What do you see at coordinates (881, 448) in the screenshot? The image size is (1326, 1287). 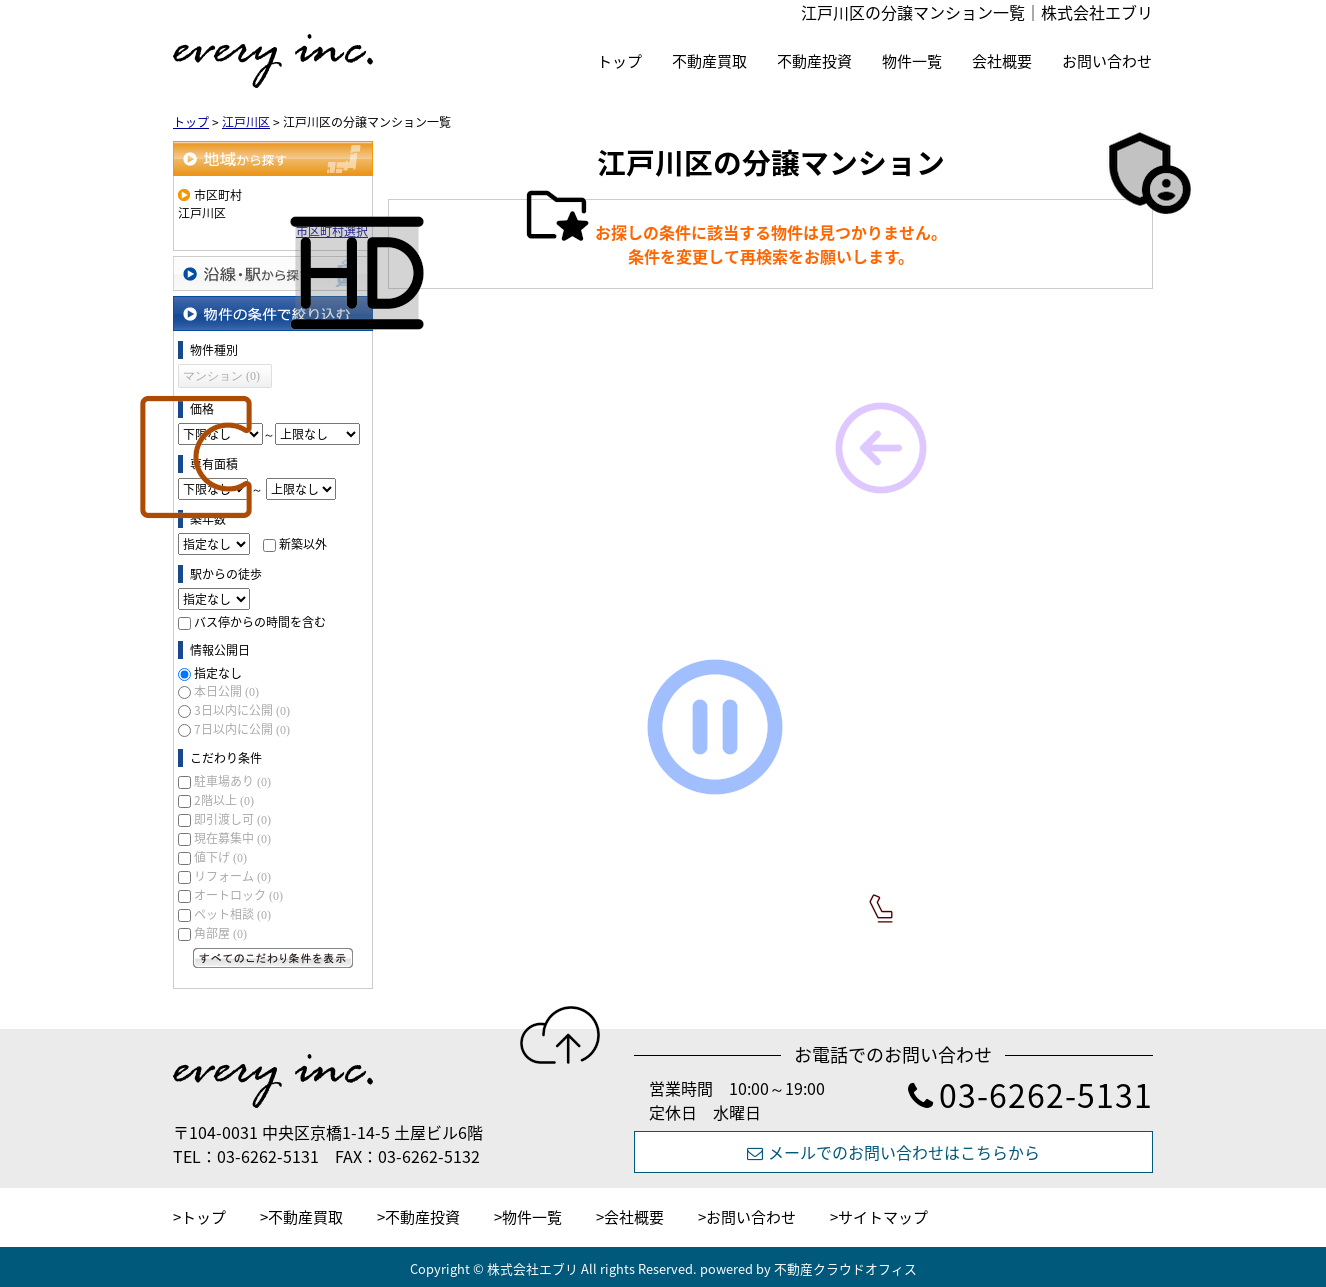 I see `go back to the previous screen` at bounding box center [881, 448].